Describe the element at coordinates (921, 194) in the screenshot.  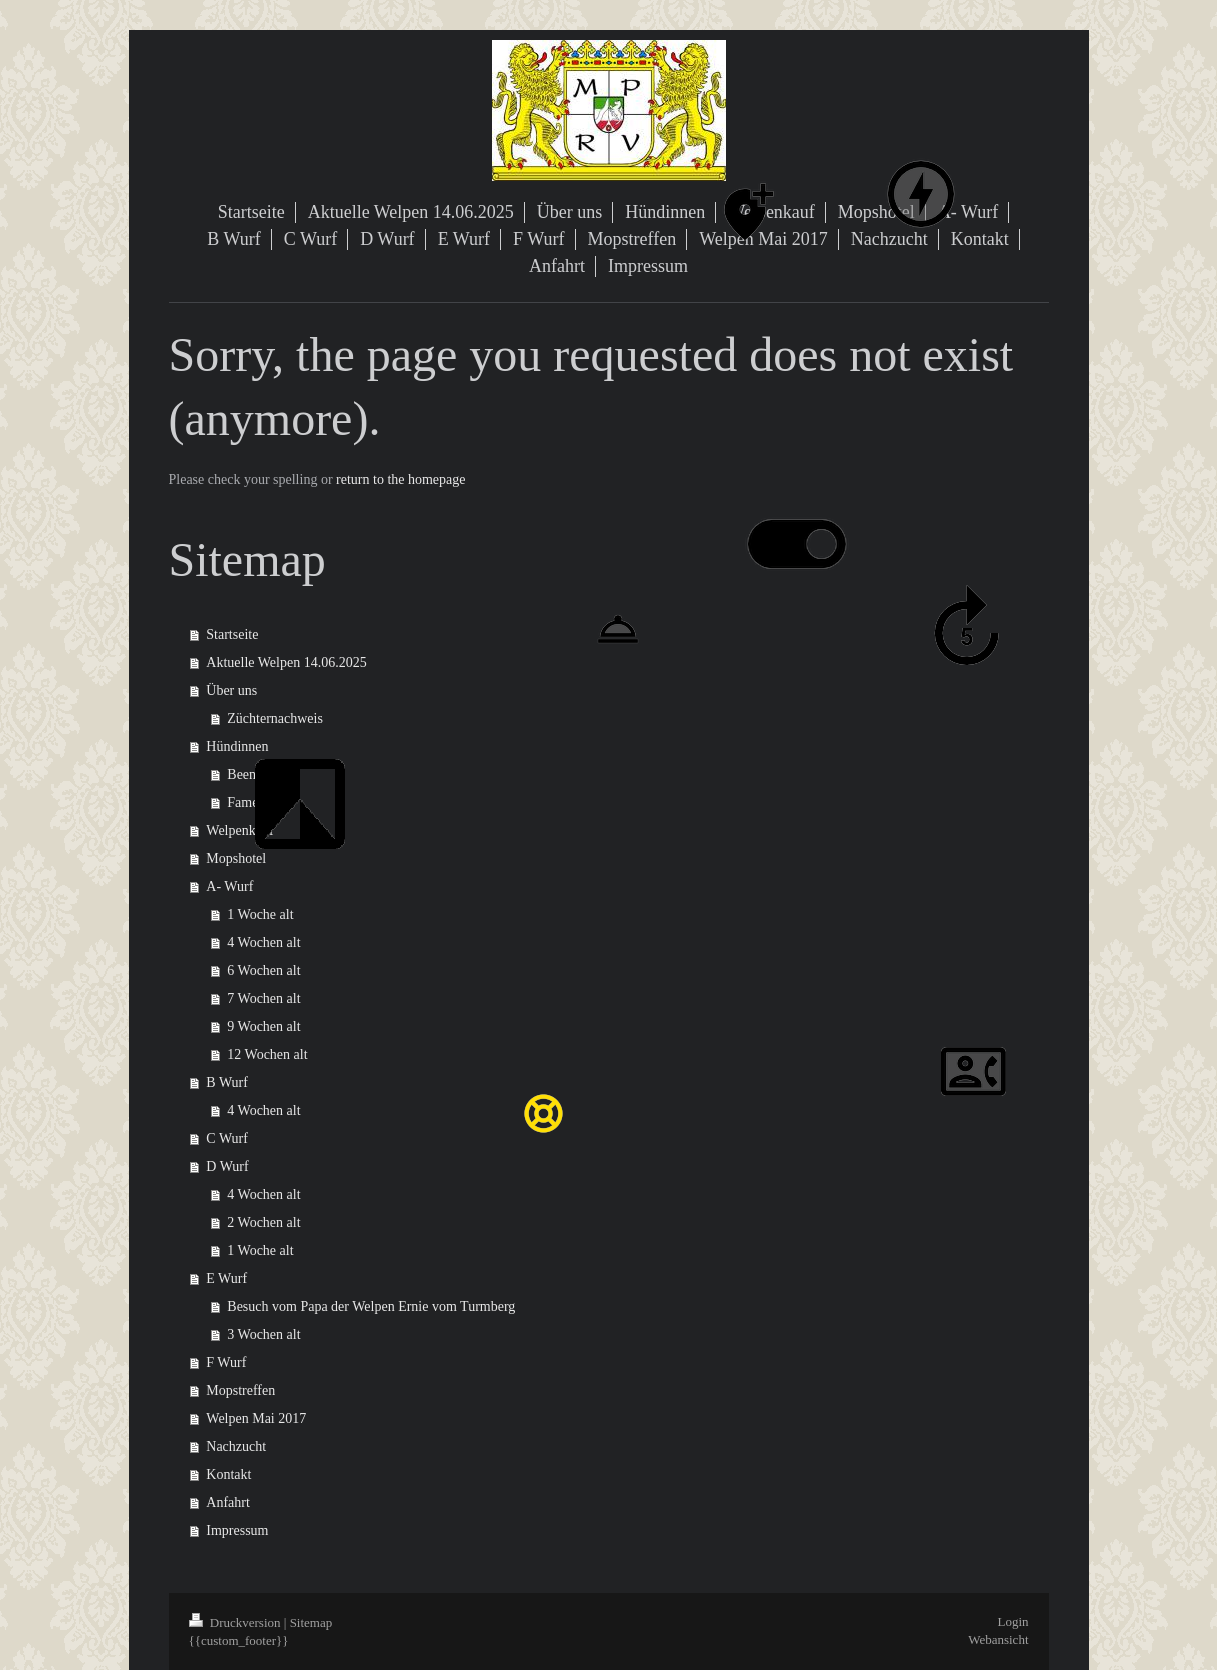
I see `indicates offline mode with cached content available` at that location.